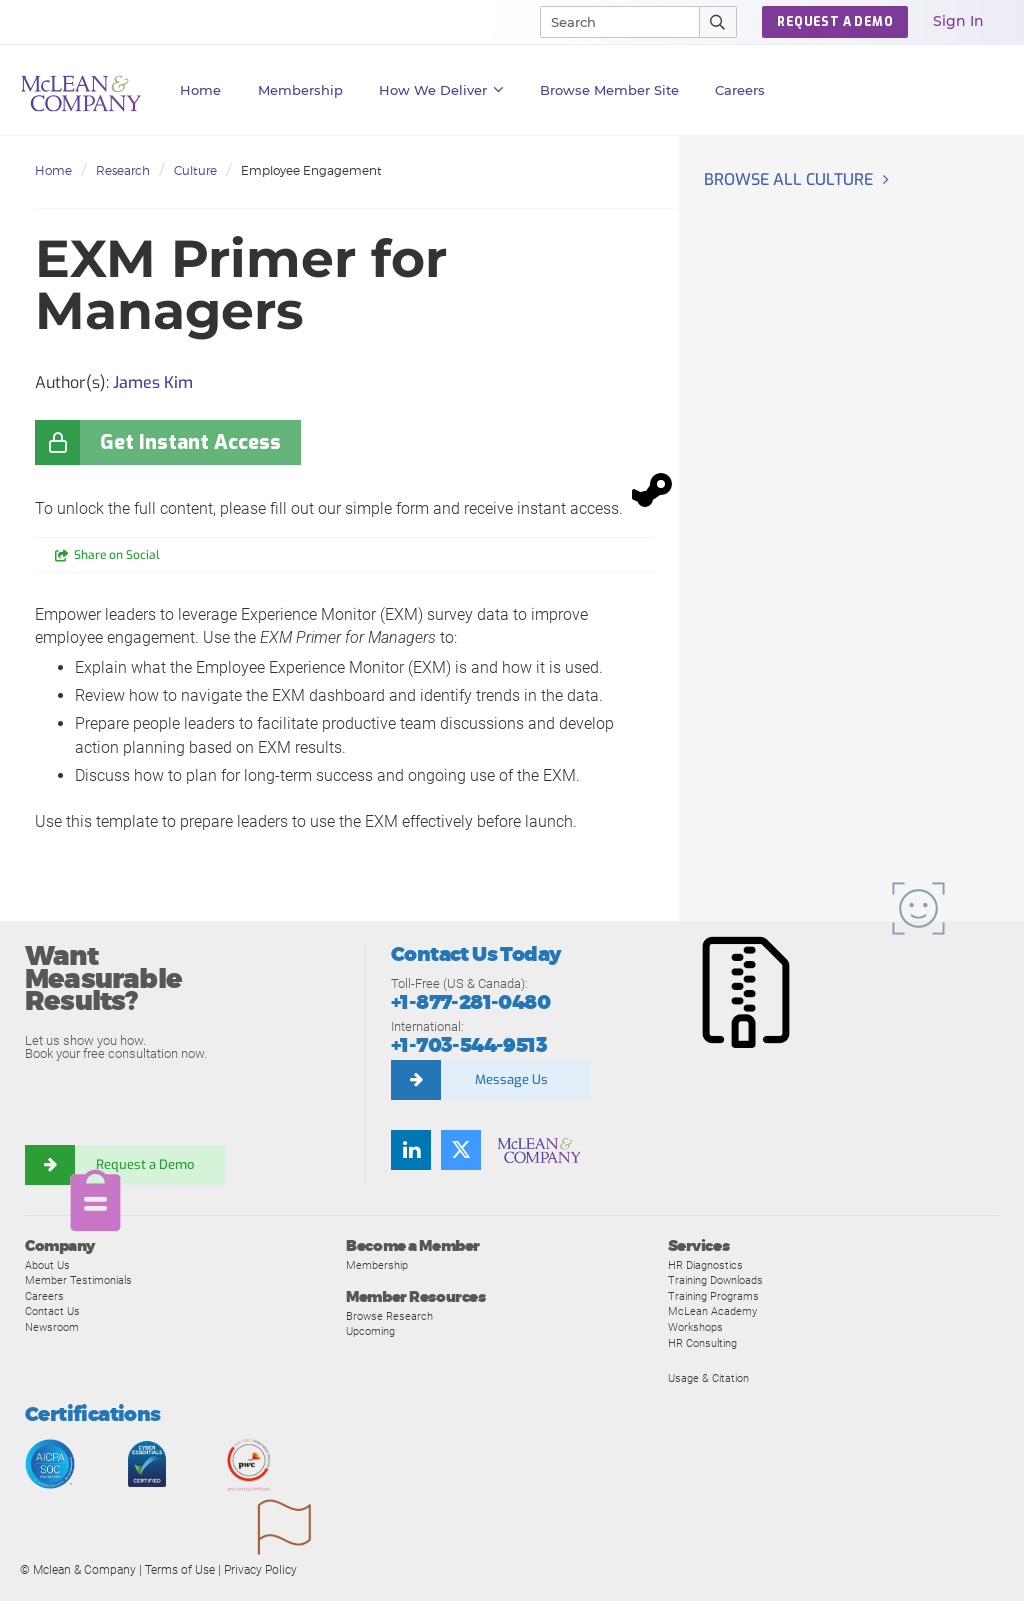 This screenshot has height=1601, width=1024. Describe the element at coordinates (95, 1201) in the screenshot. I see `view clipboard contents` at that location.